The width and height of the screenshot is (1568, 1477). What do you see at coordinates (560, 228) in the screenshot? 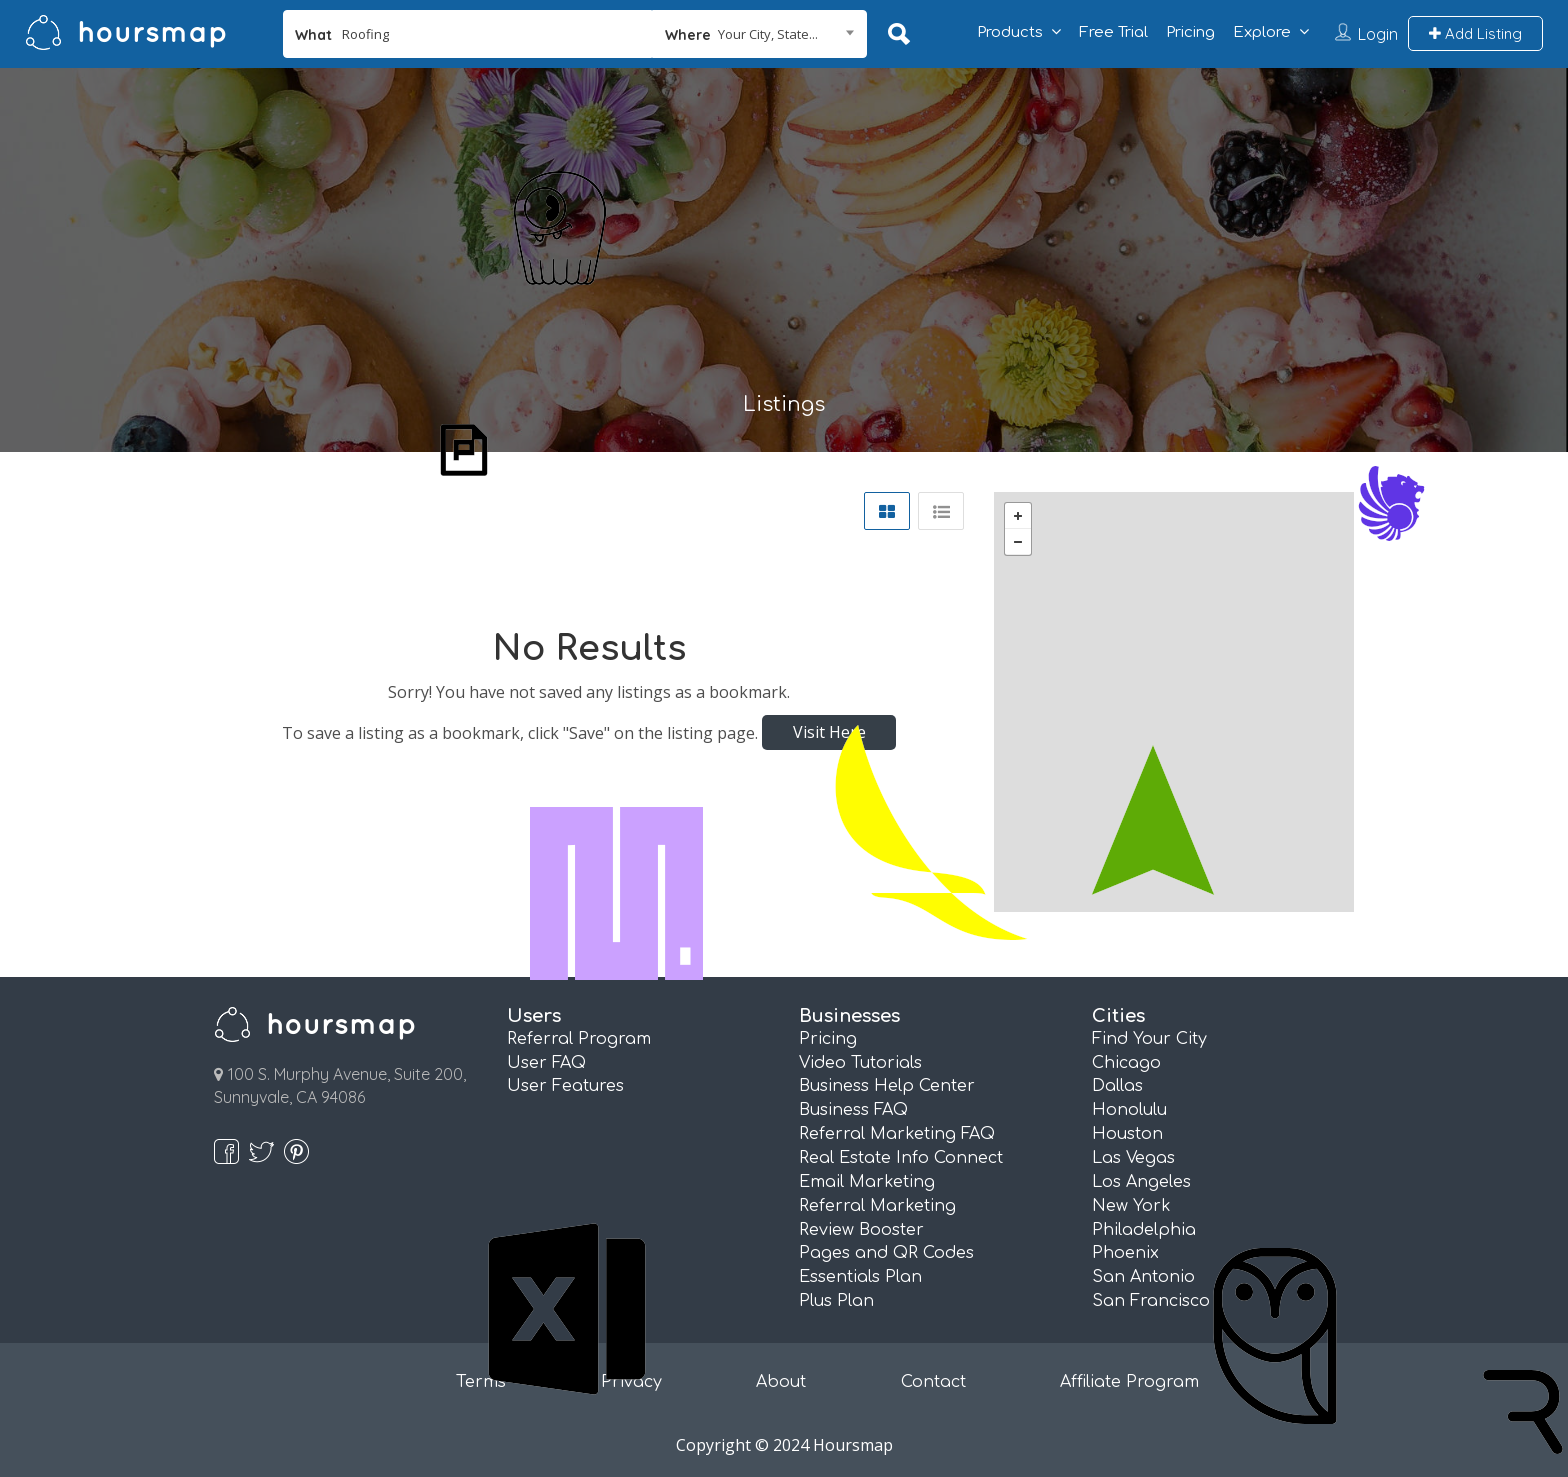
I see `ScyllaDB logo` at bounding box center [560, 228].